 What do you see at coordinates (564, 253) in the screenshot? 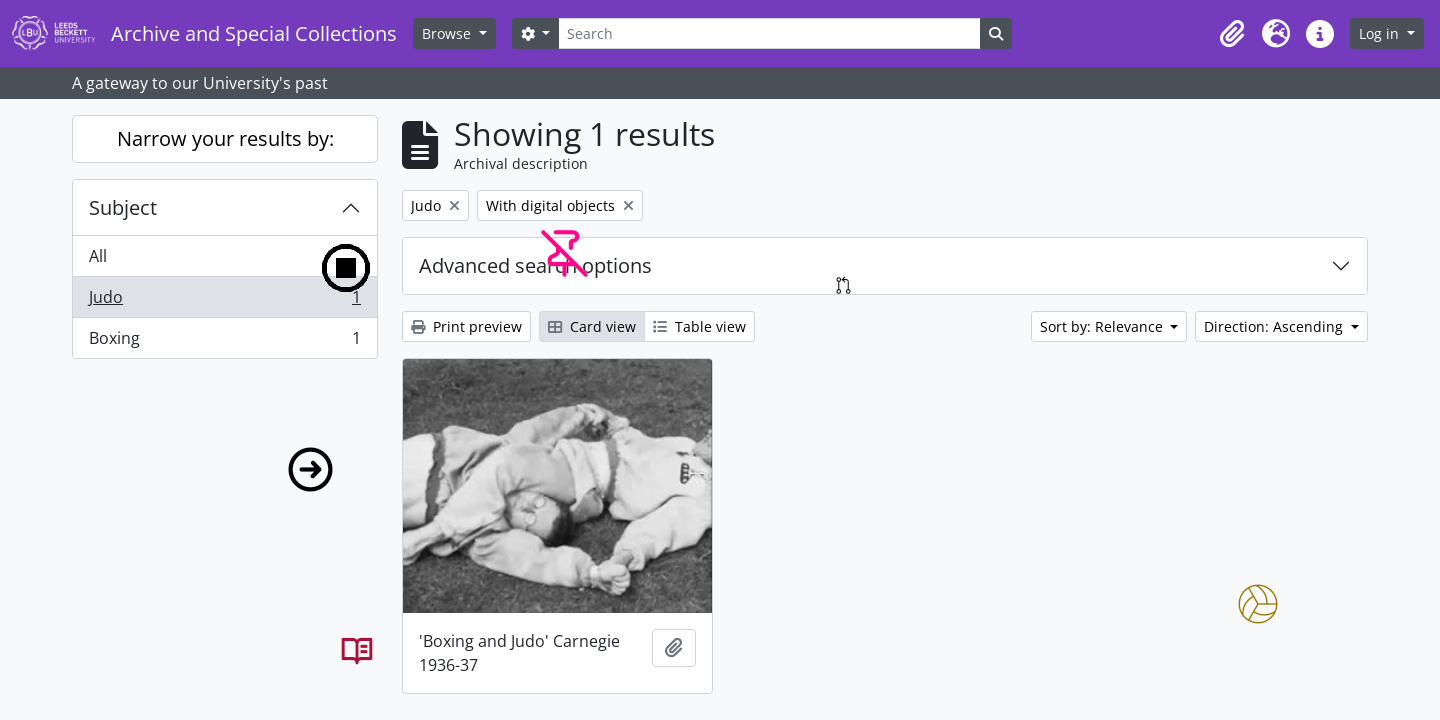
I see `unpin an item from its current location` at bounding box center [564, 253].